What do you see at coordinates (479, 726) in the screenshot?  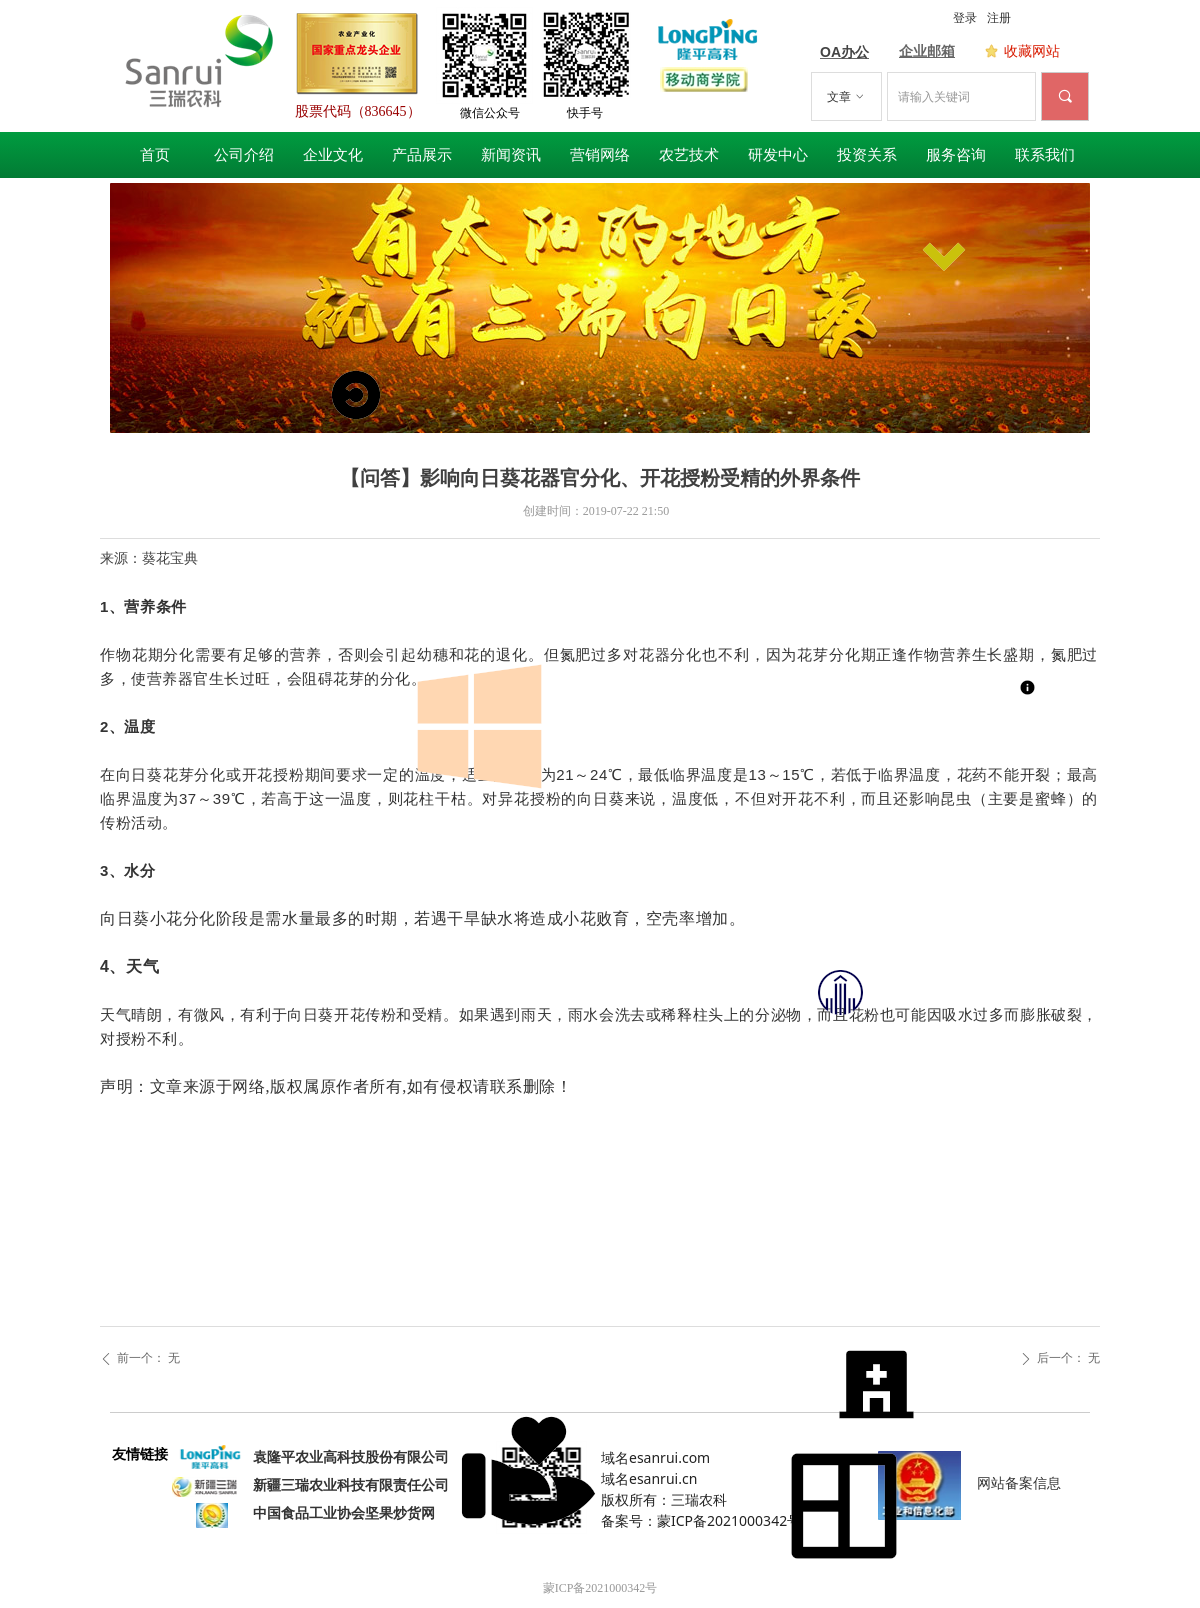 I see `open Windows application or settings` at bounding box center [479, 726].